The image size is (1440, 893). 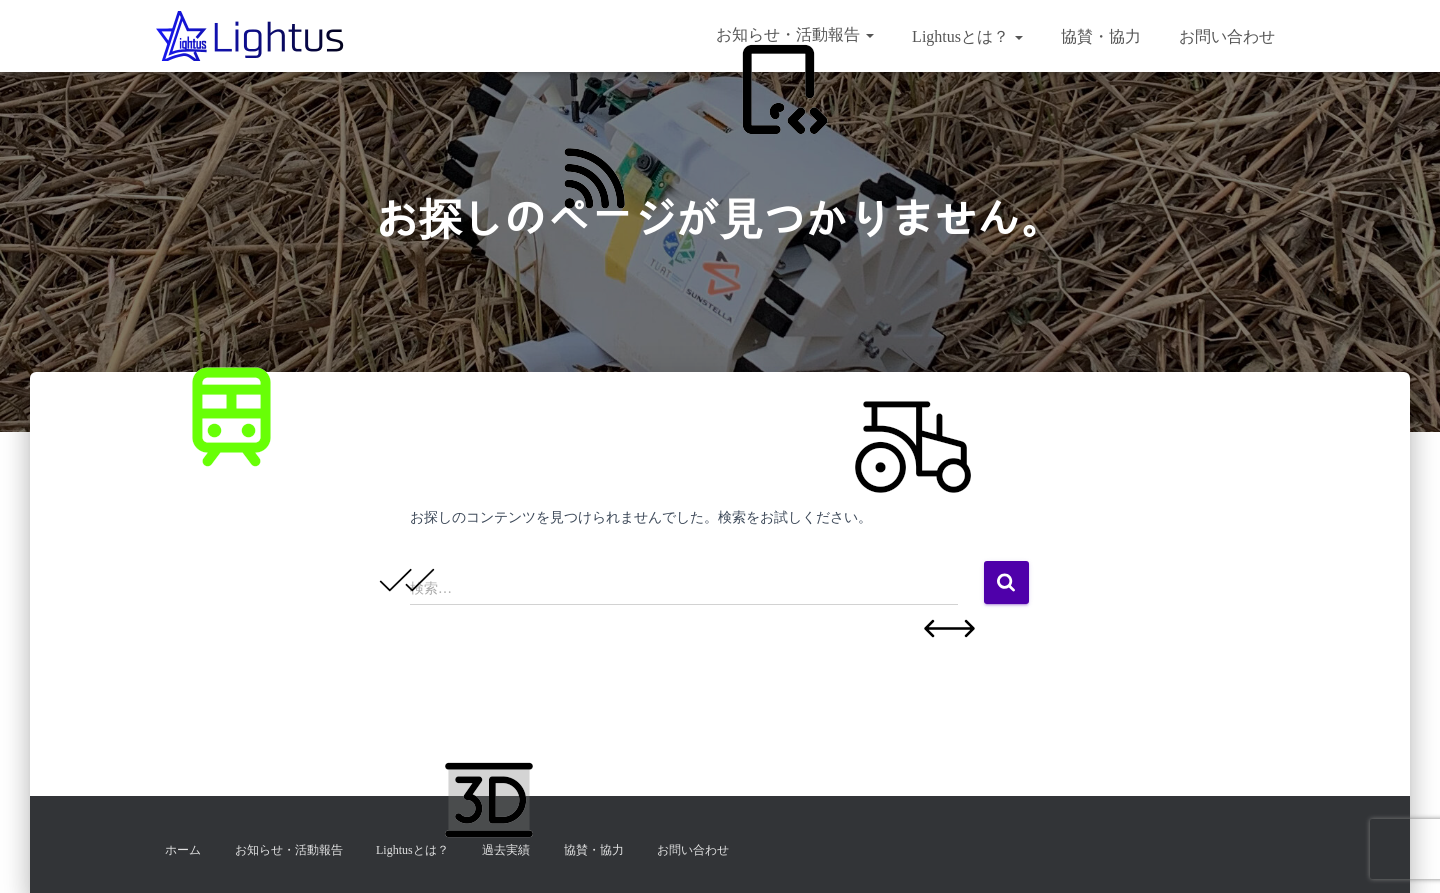 I want to click on access farming or agricultural features, so click(x=911, y=445).